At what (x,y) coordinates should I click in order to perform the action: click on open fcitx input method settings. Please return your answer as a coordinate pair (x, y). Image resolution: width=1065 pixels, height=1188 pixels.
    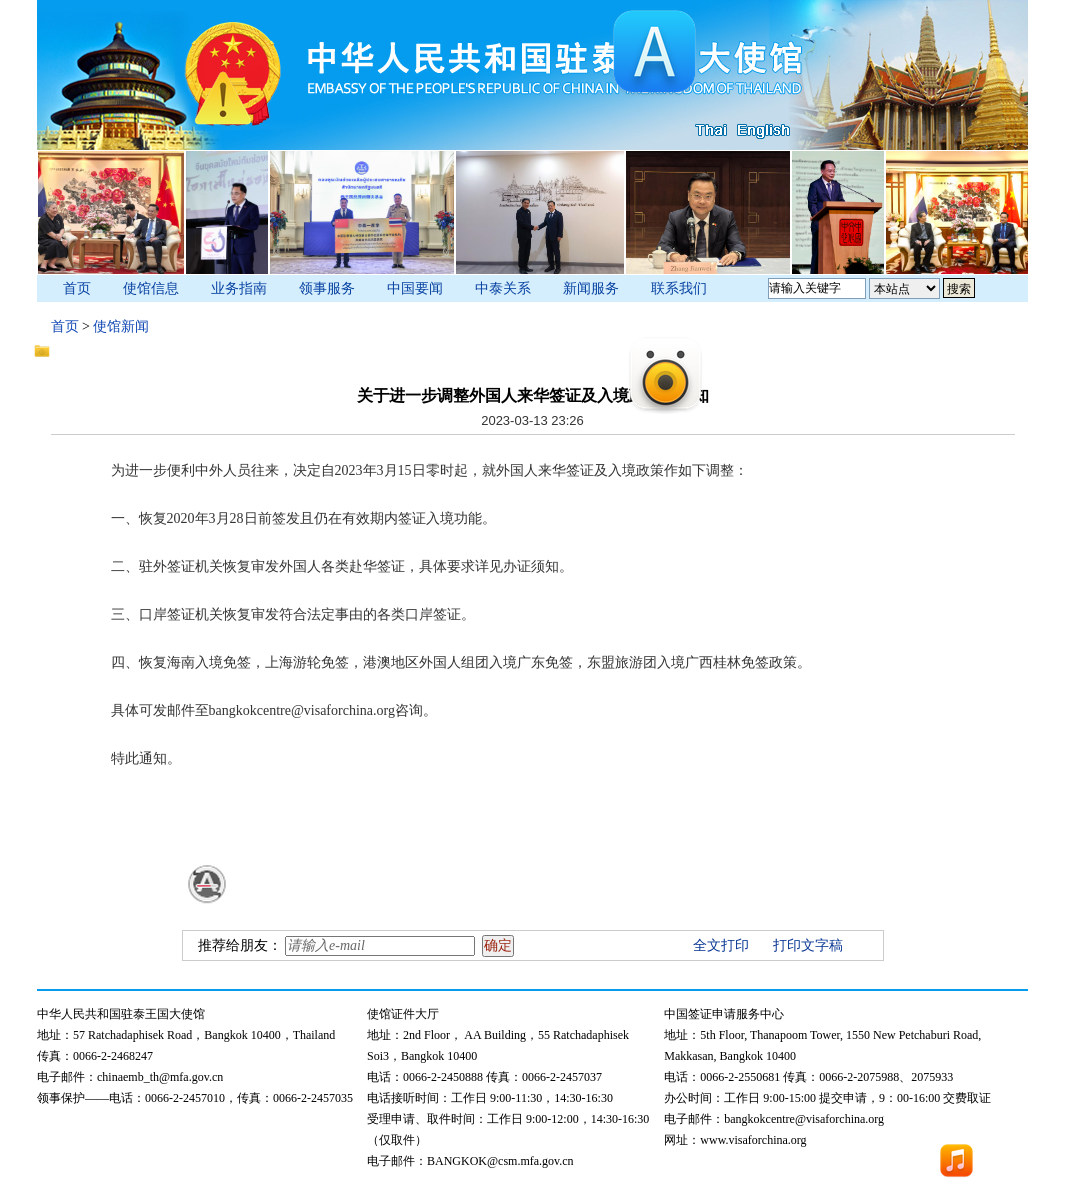
    Looking at the image, I should click on (654, 51).